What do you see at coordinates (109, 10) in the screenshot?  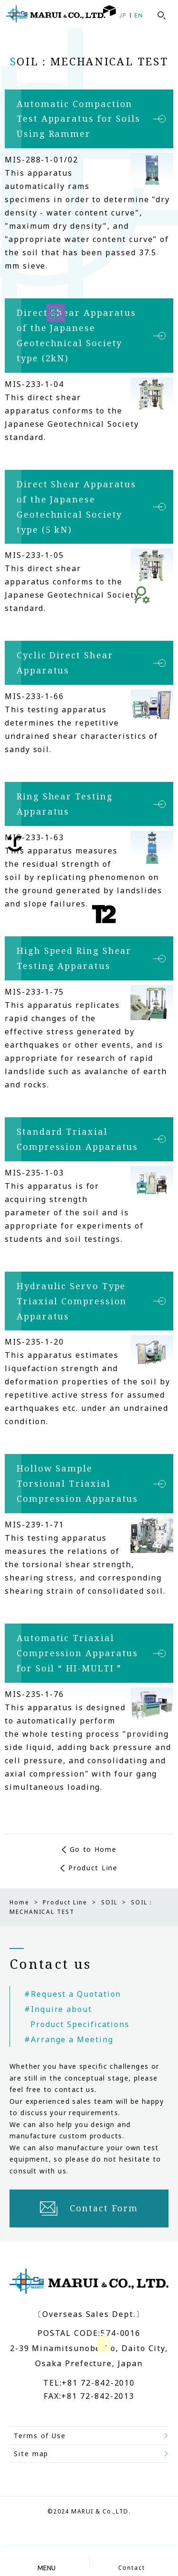 I see `open Airtable app` at bounding box center [109, 10].